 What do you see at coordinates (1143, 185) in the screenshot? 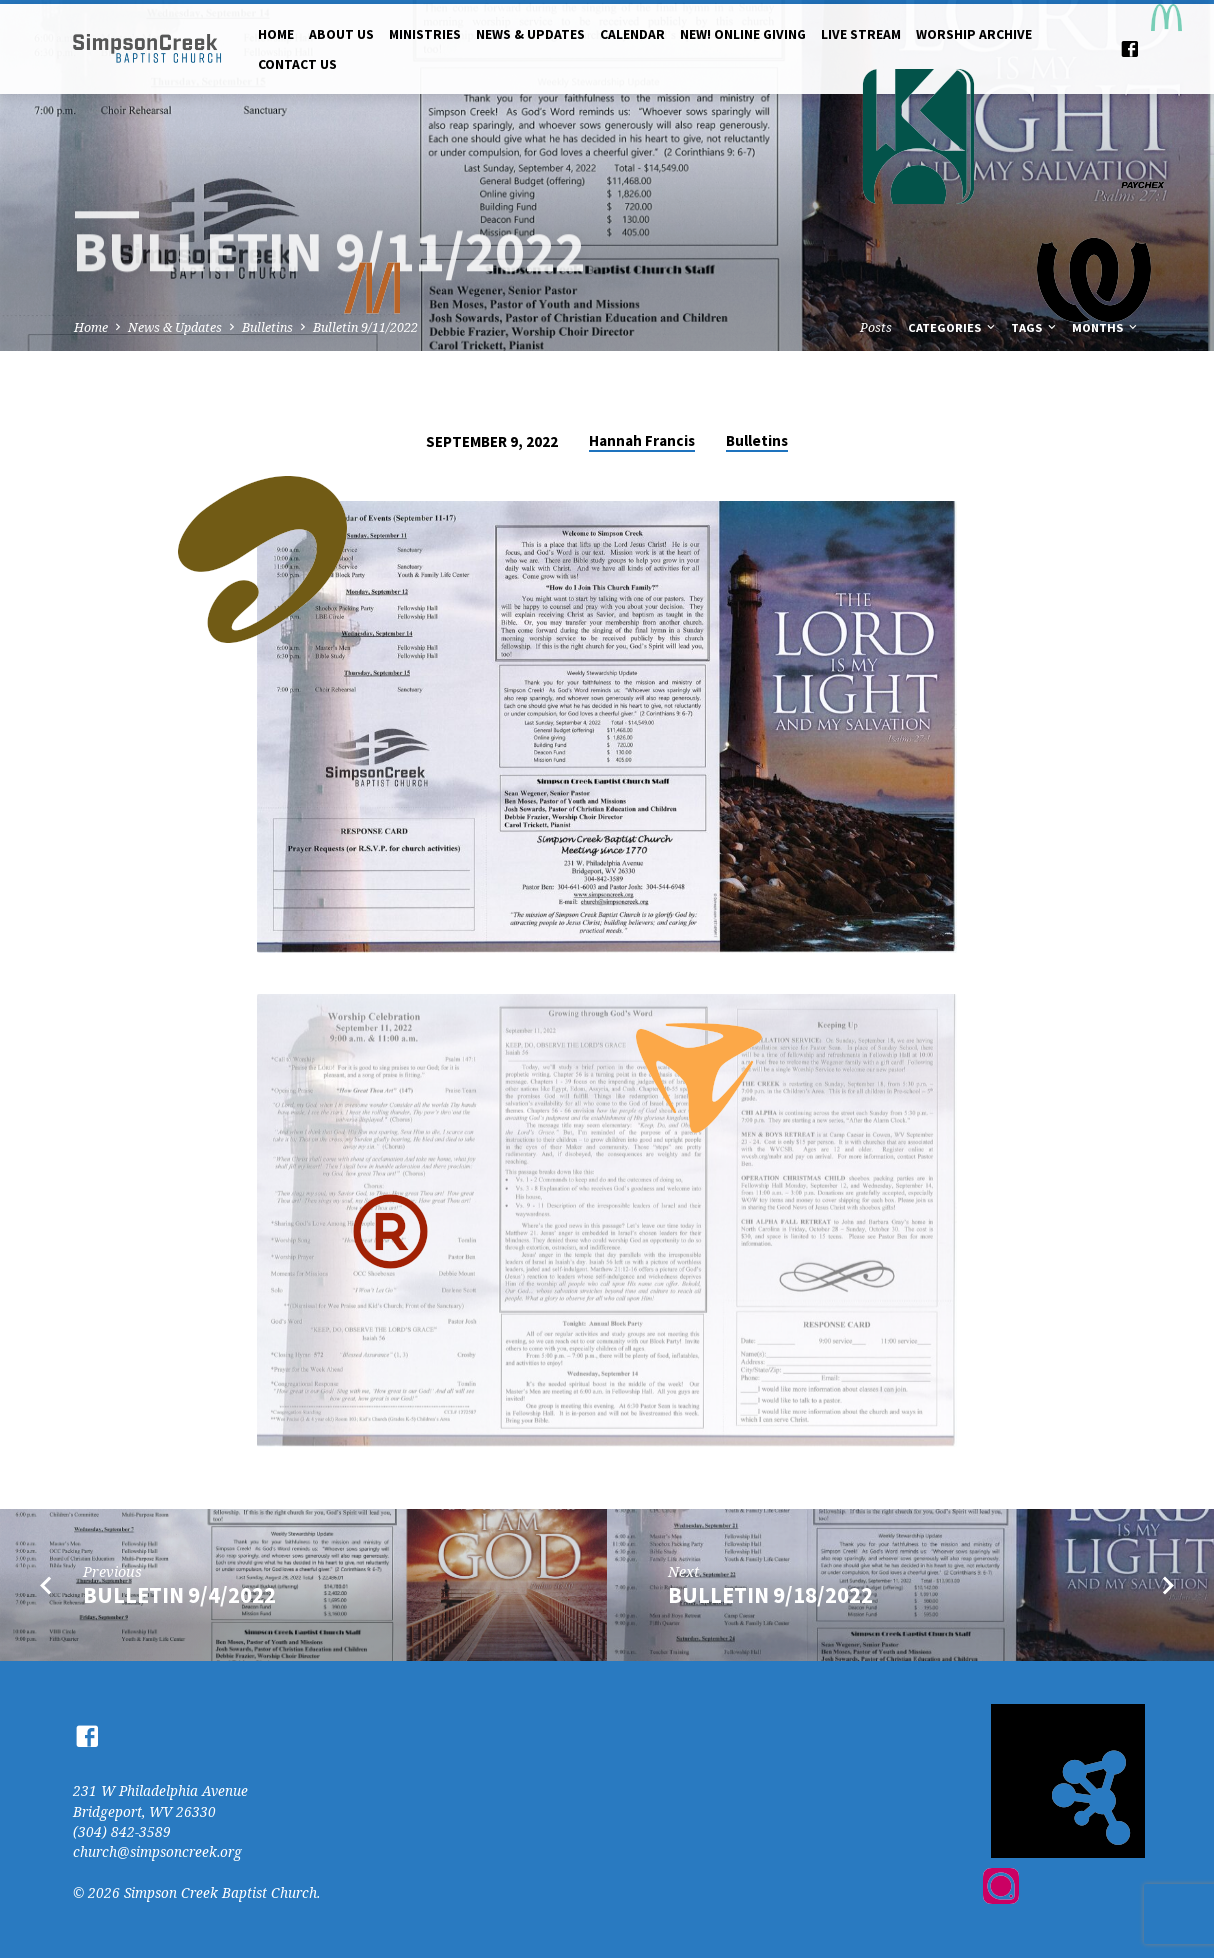
I see `access Paychex payroll services` at bounding box center [1143, 185].